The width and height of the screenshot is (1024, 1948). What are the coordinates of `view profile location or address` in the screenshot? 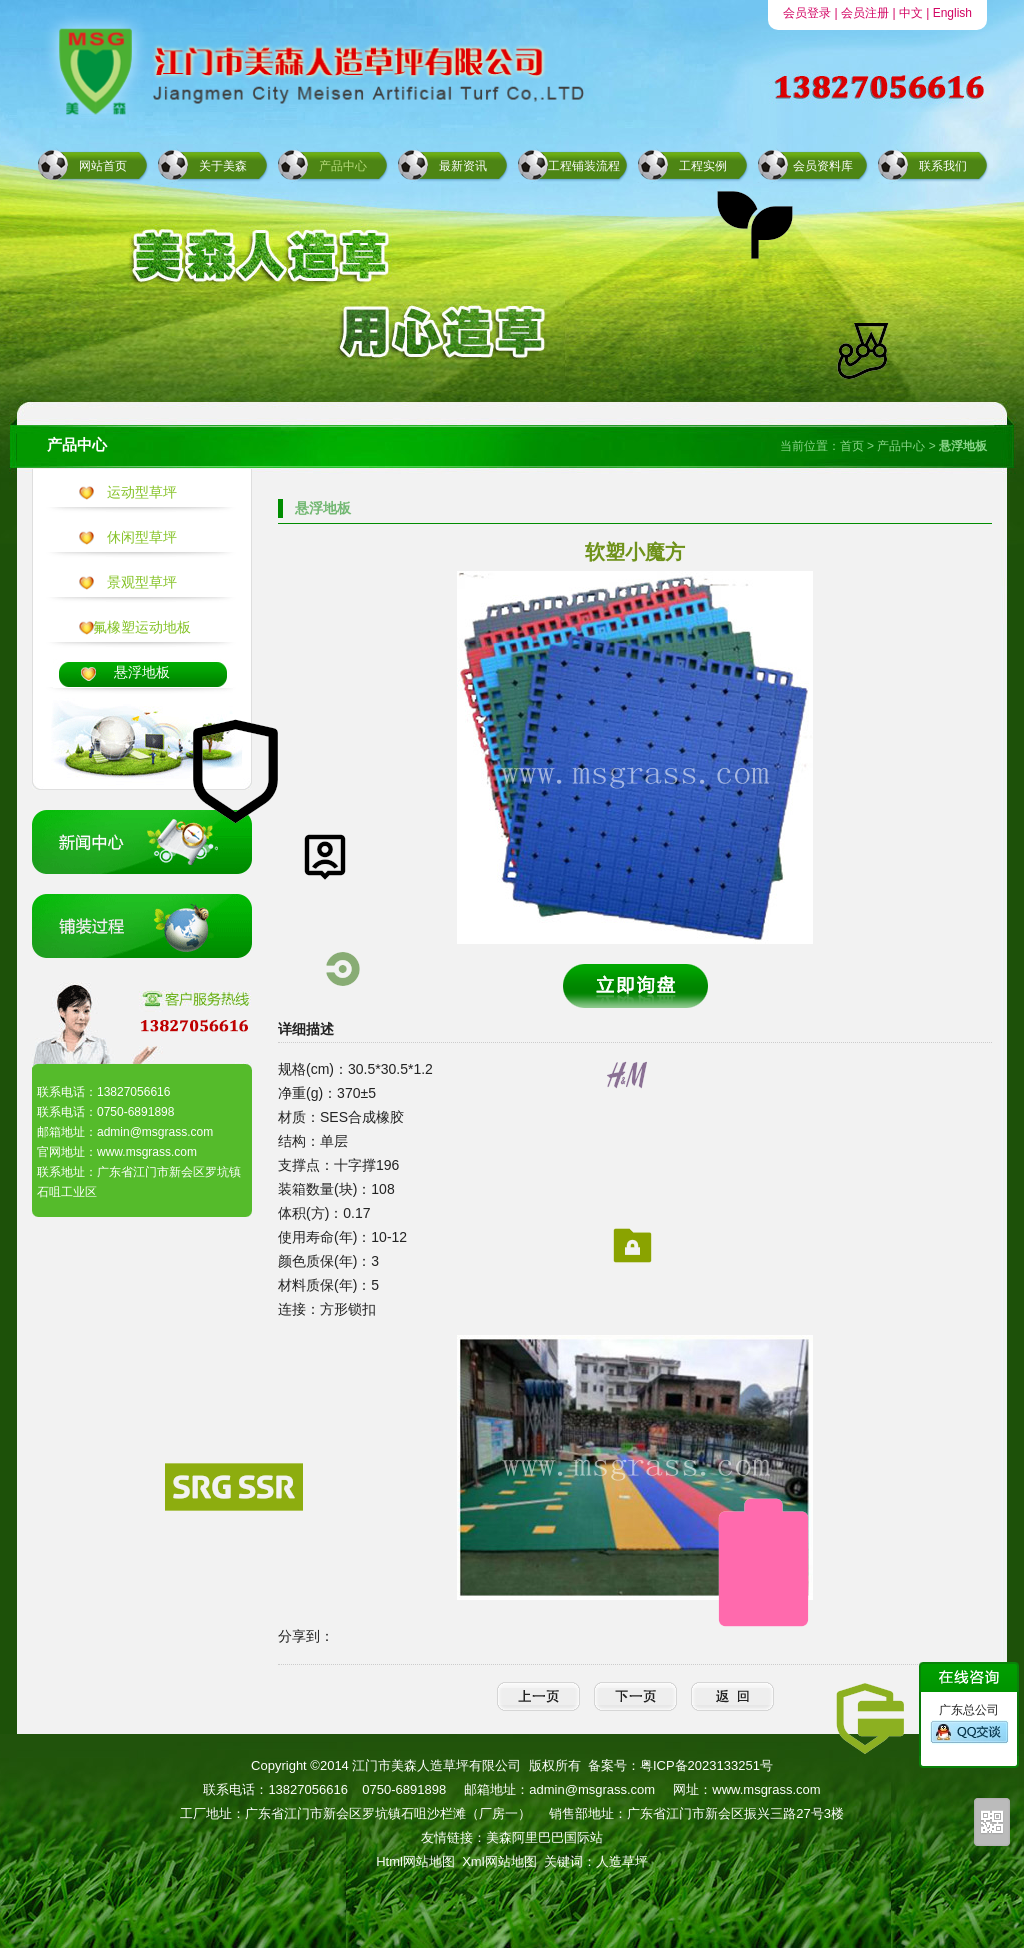 It's located at (325, 855).